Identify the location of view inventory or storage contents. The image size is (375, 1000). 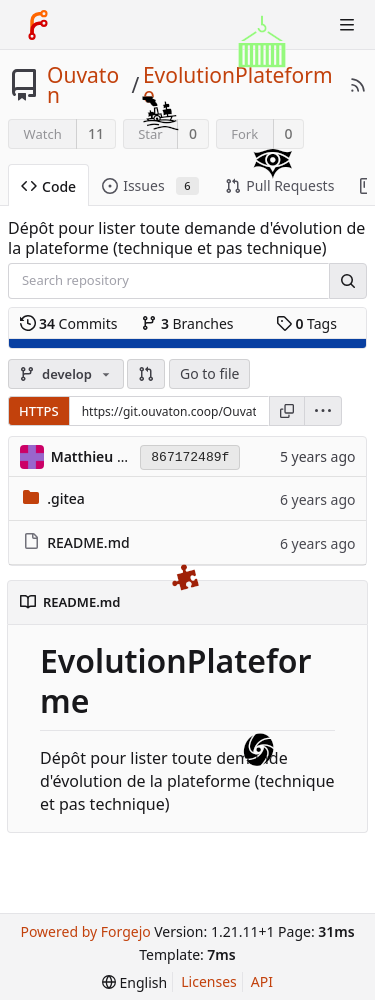
(262, 42).